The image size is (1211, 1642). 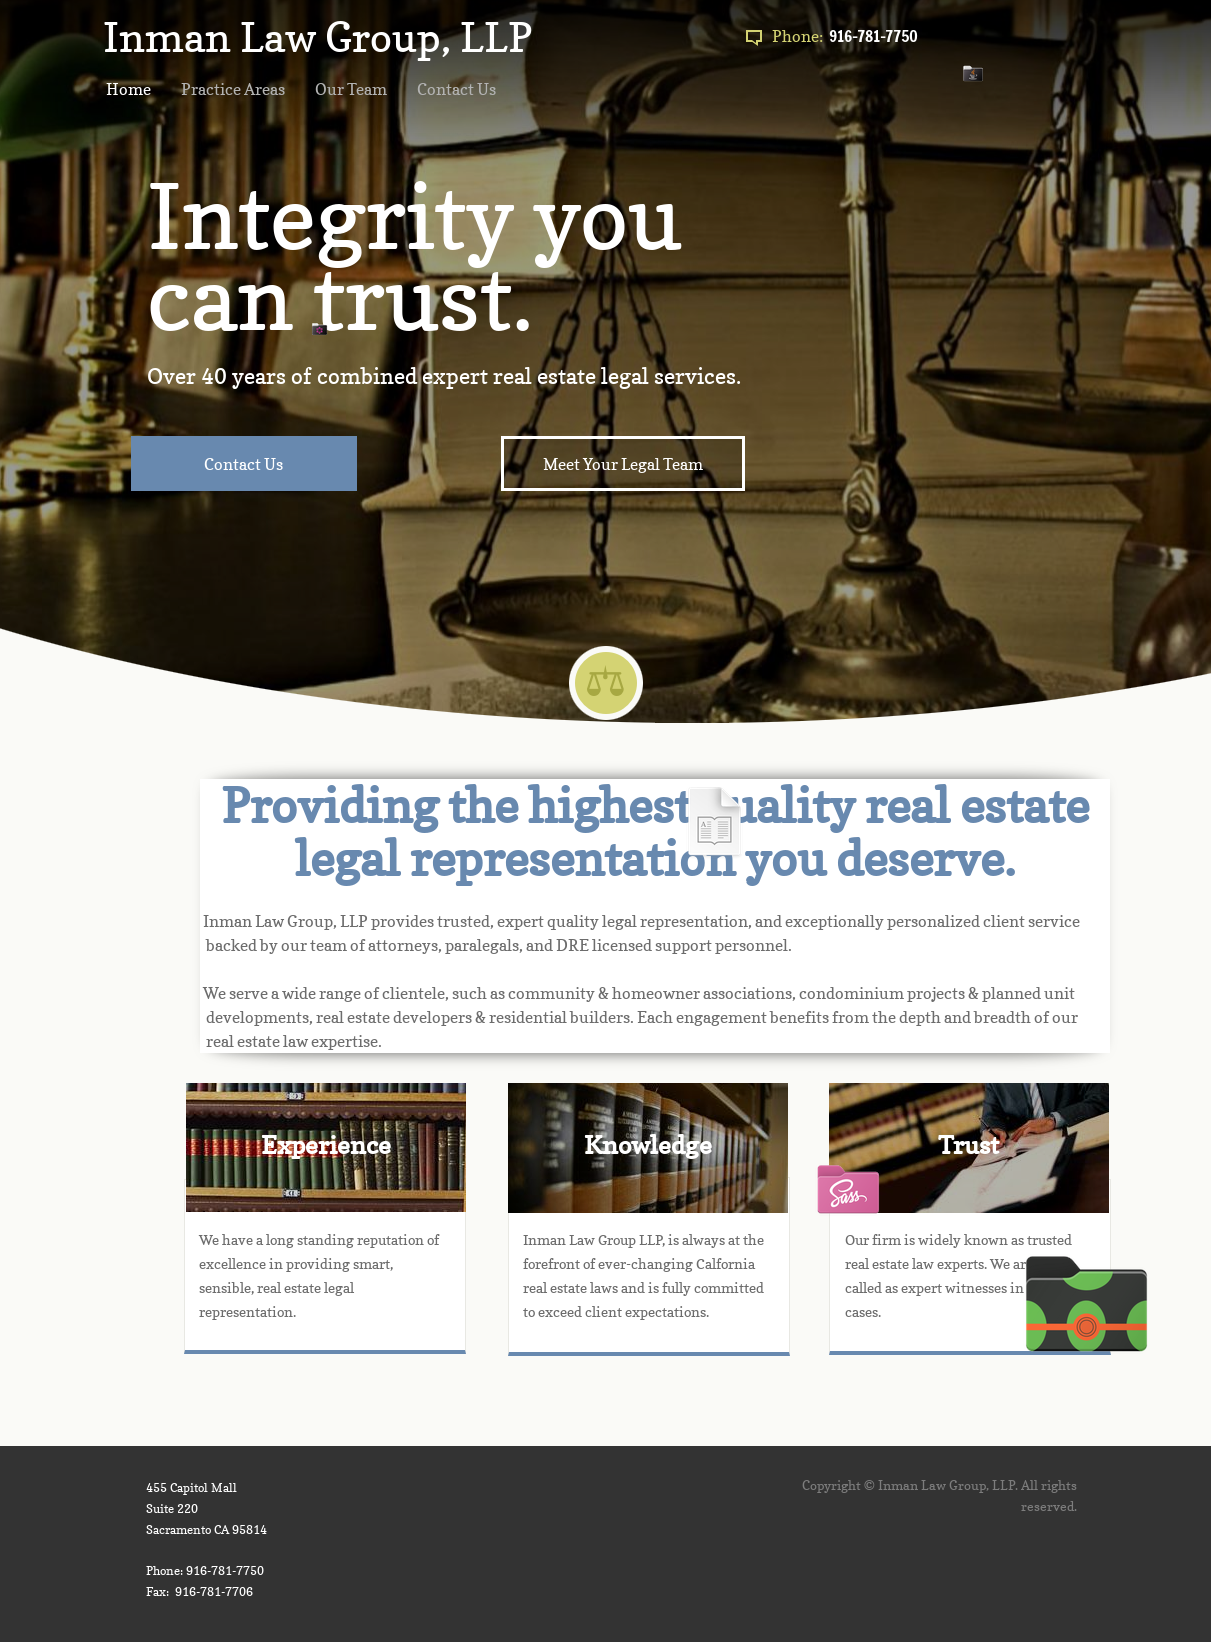 I want to click on open folder containing pokémon dusk ball themed content, so click(x=1086, y=1307).